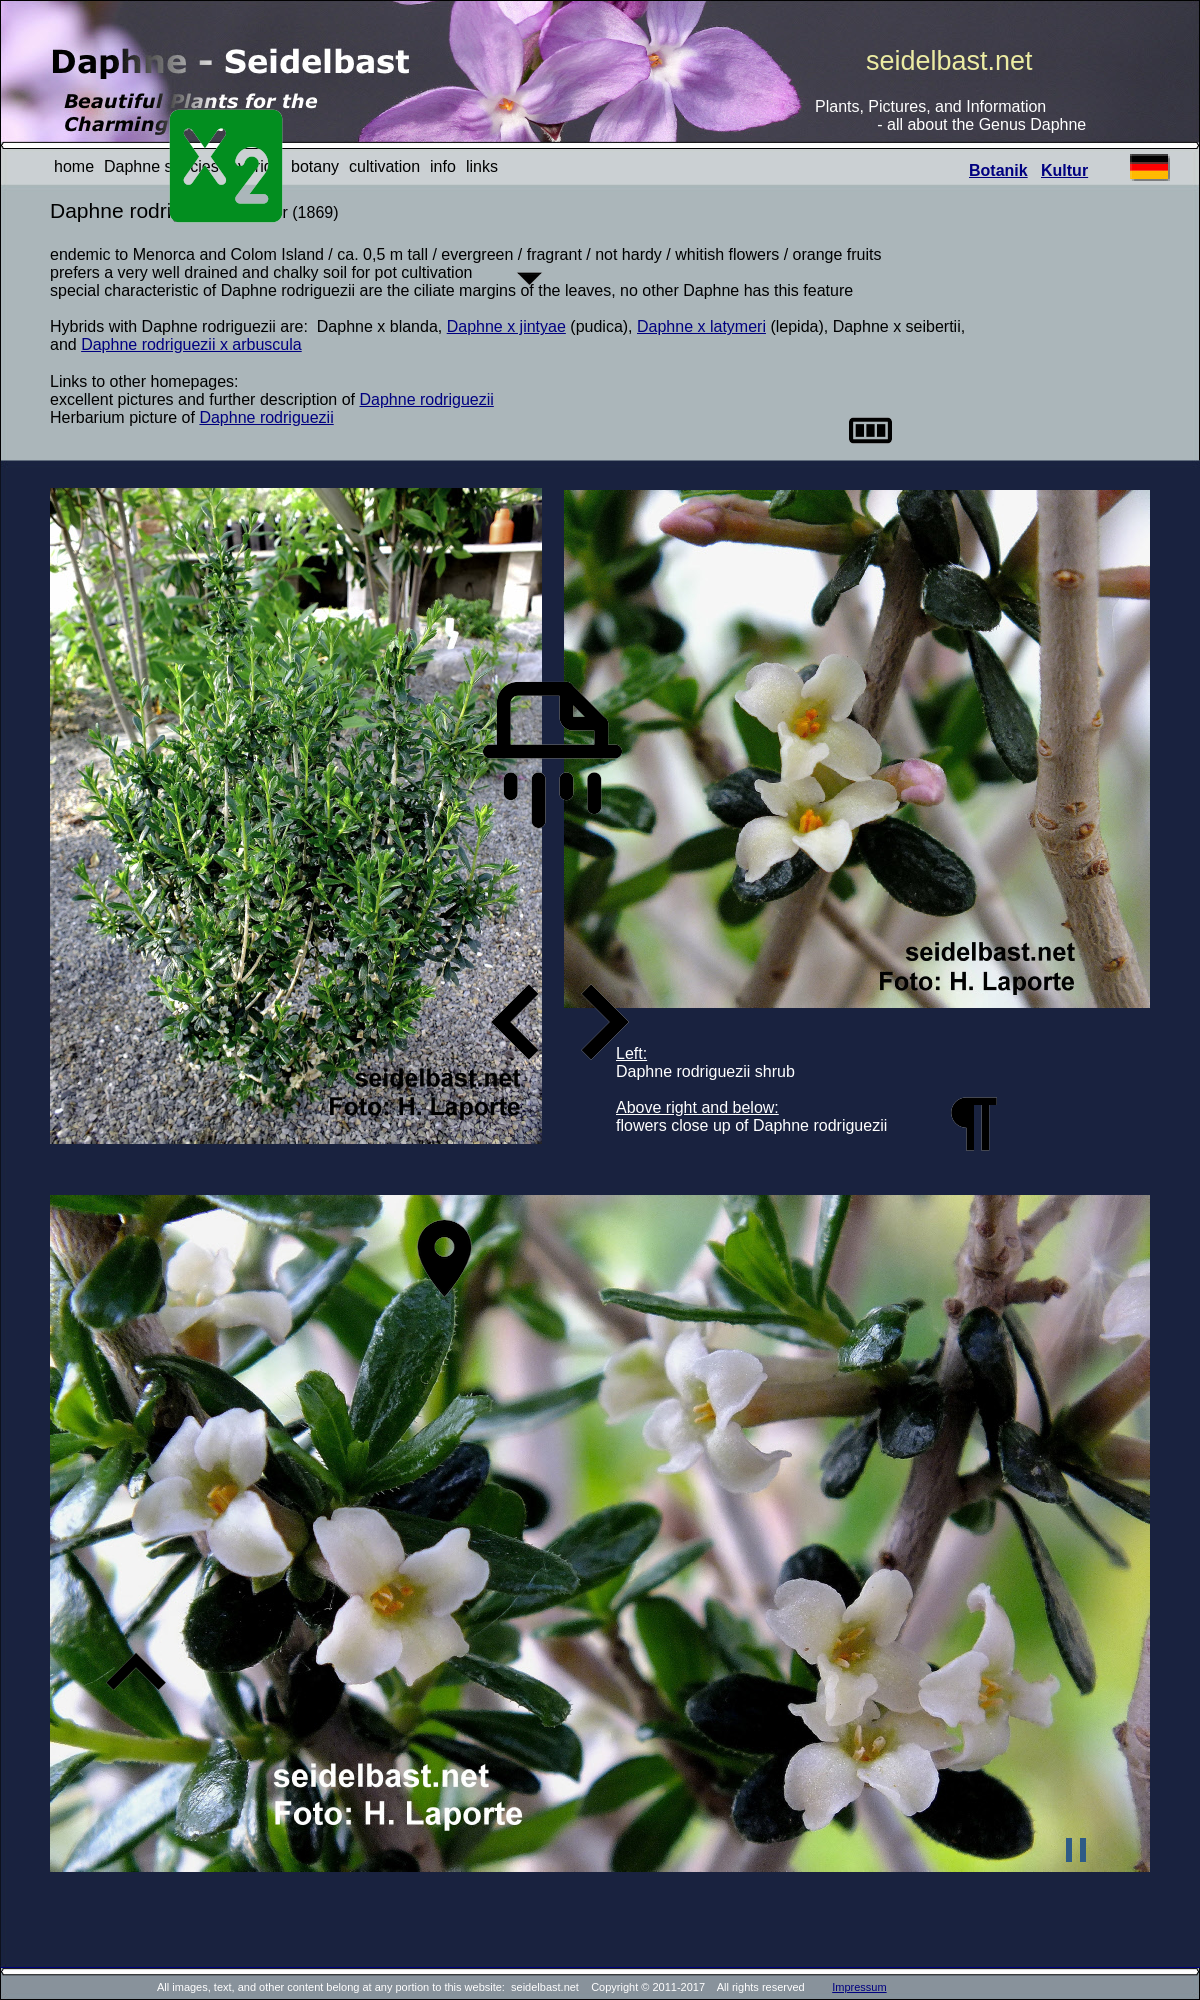  What do you see at coordinates (444, 1258) in the screenshot?
I see `view current location on map` at bounding box center [444, 1258].